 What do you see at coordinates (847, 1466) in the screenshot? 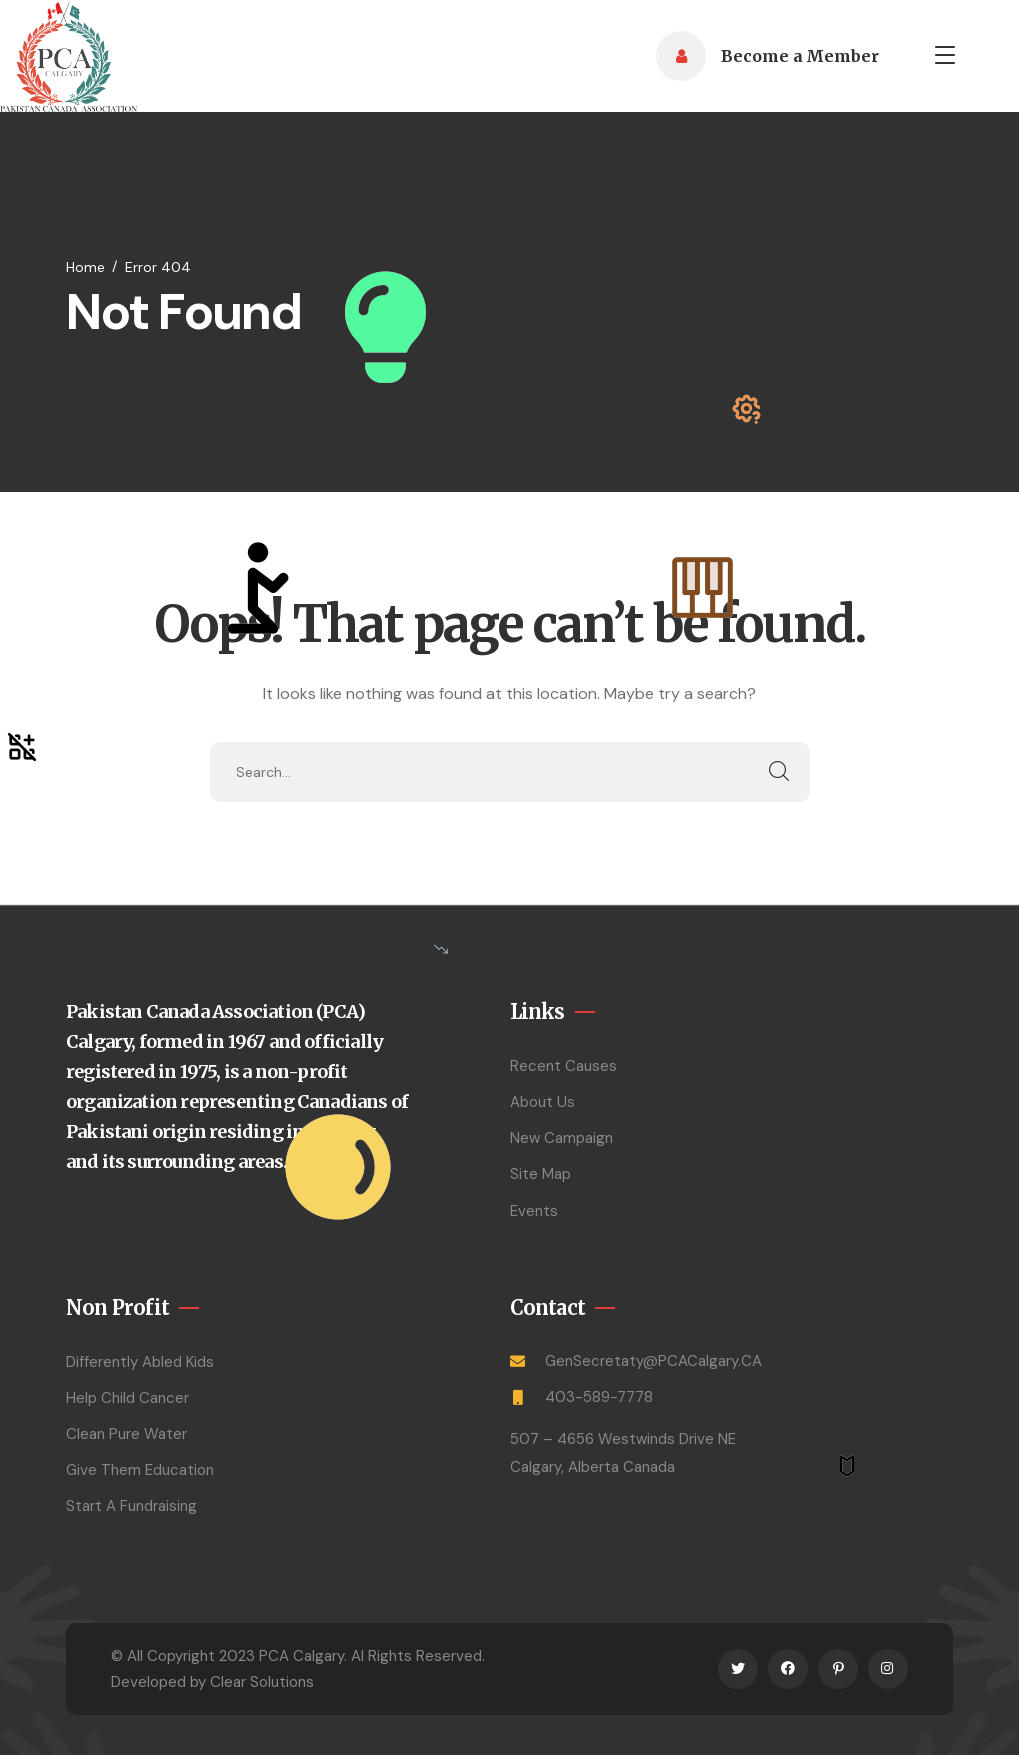
I see `view your profile badge or achievement` at bounding box center [847, 1466].